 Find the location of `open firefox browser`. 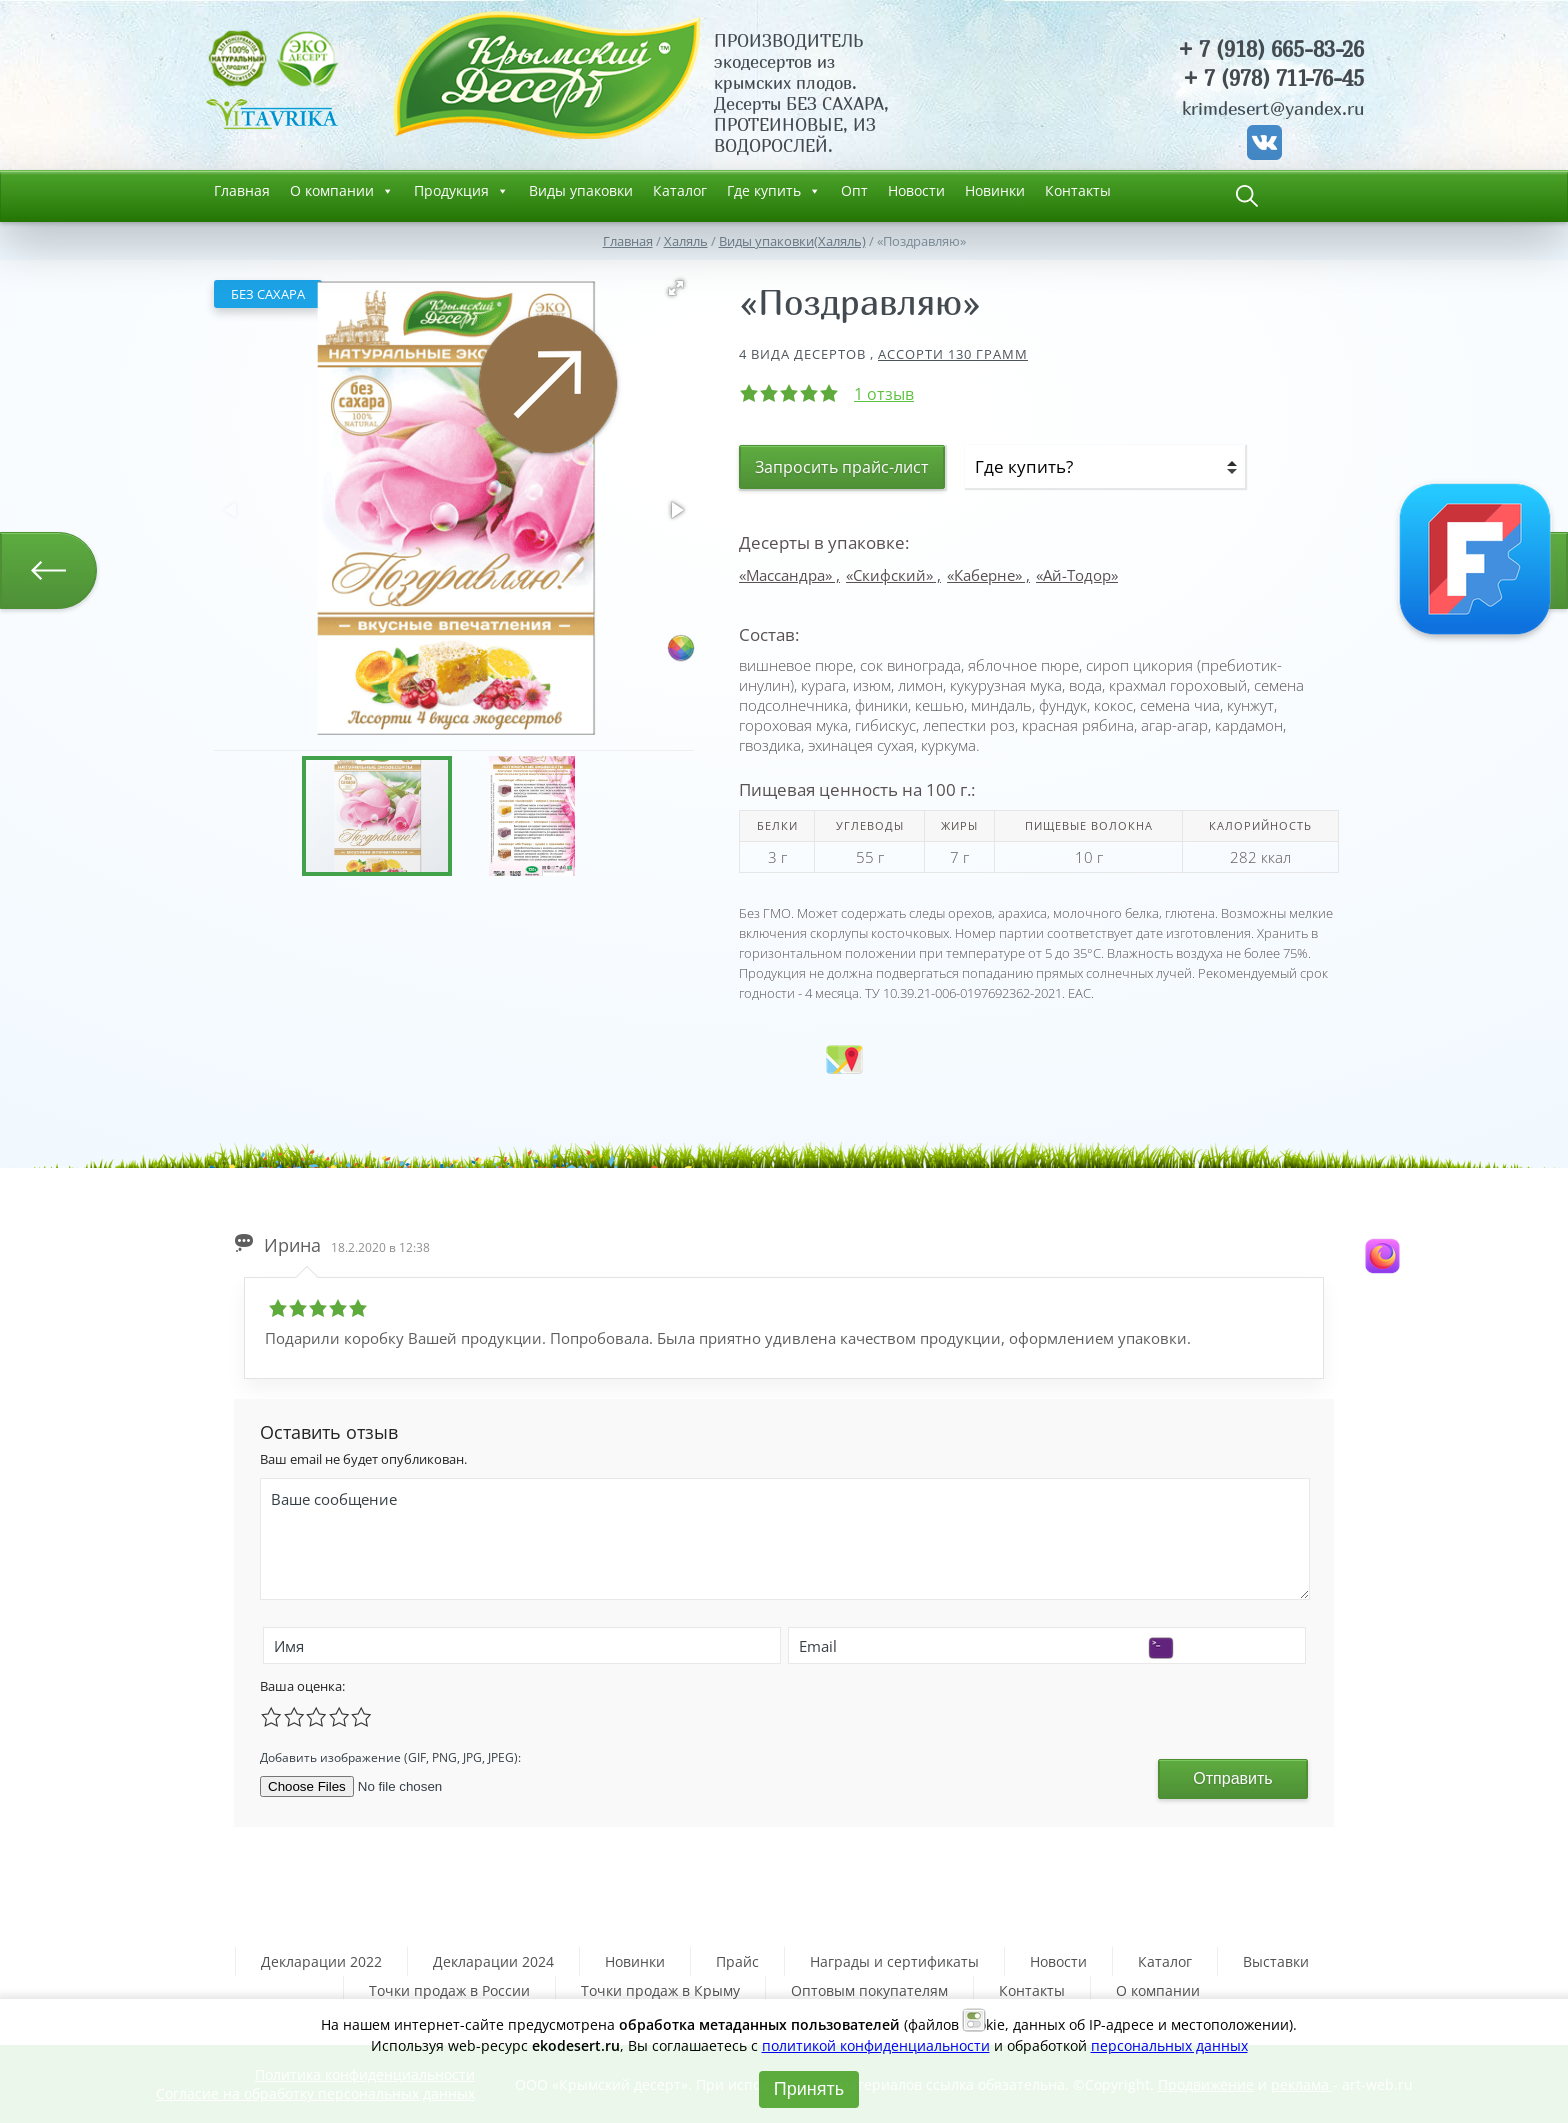

open firefox browser is located at coordinates (1382, 1255).